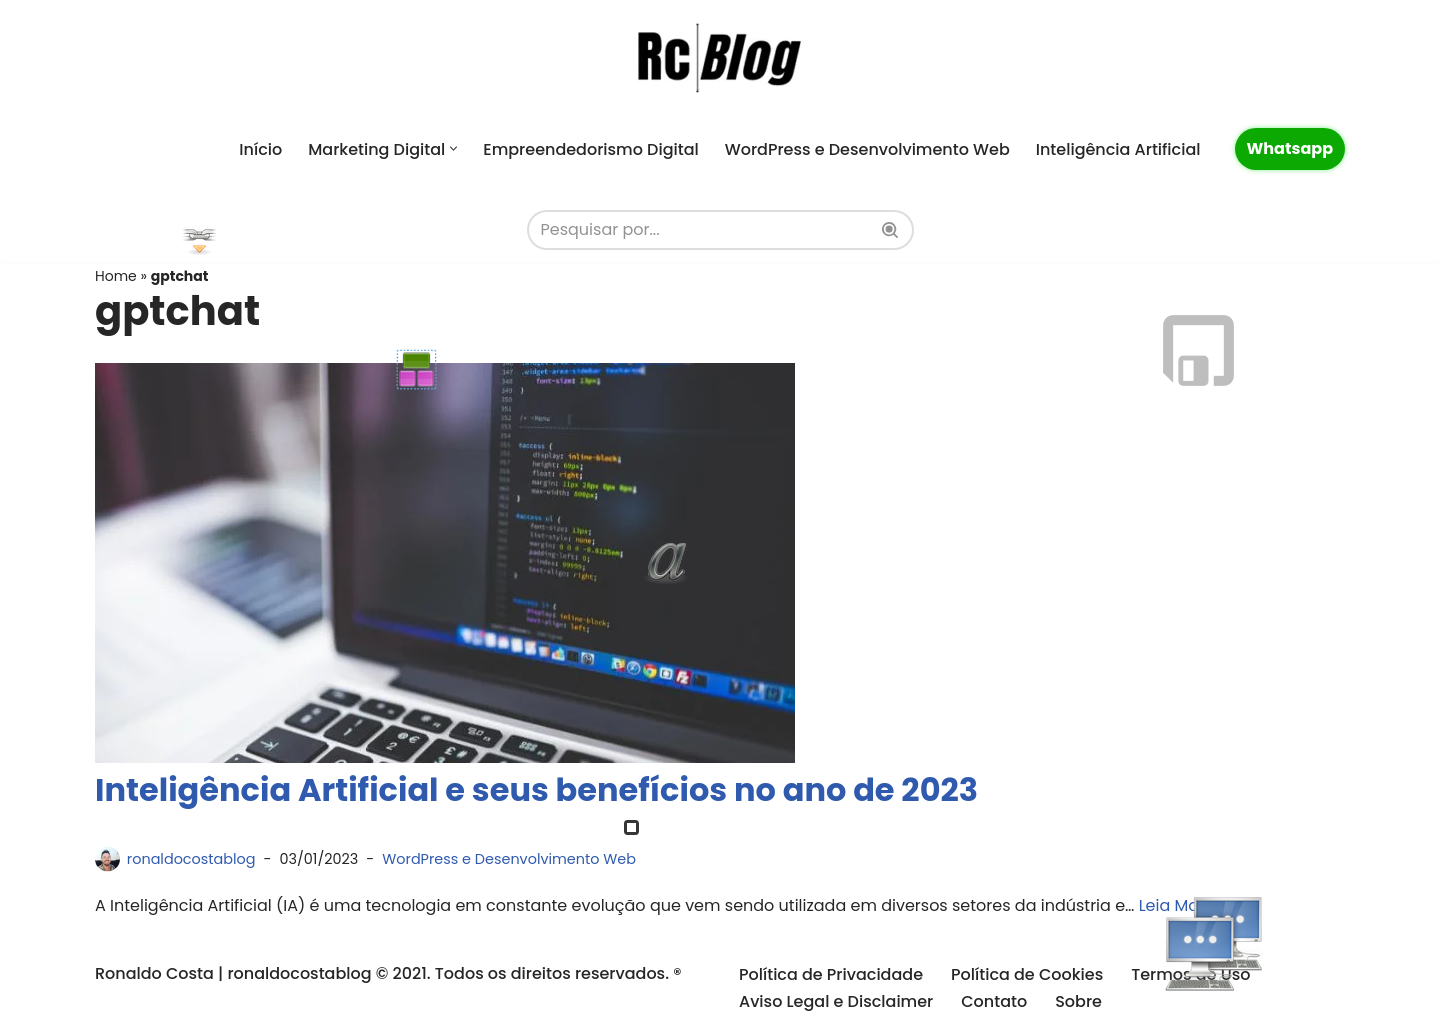  Describe the element at coordinates (645, 814) in the screenshot. I see `stop or halt current media playback` at that location.